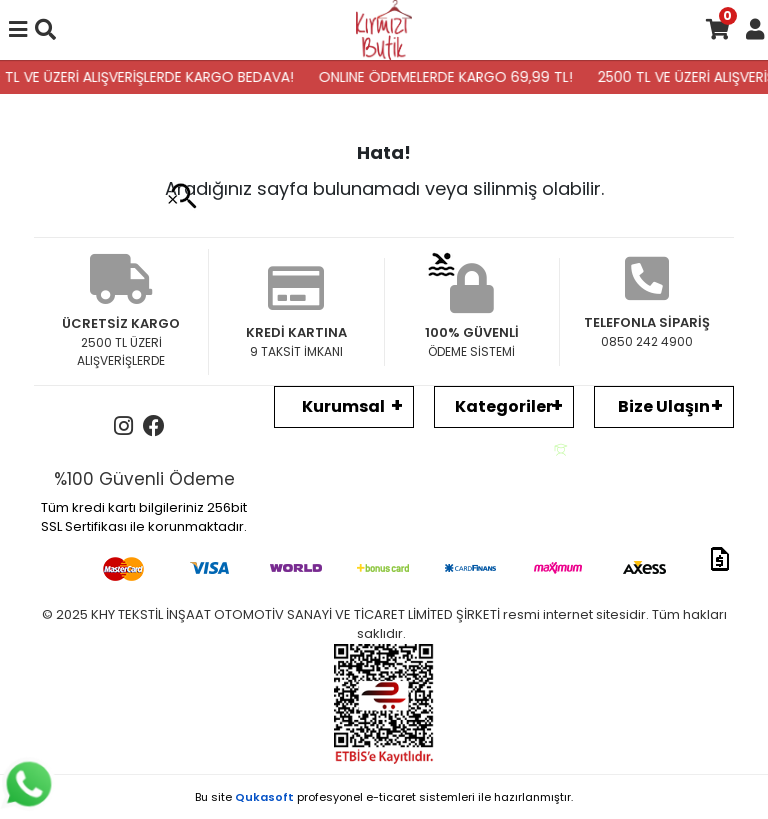 This screenshot has height=819, width=768. I want to click on view student profile, so click(561, 450).